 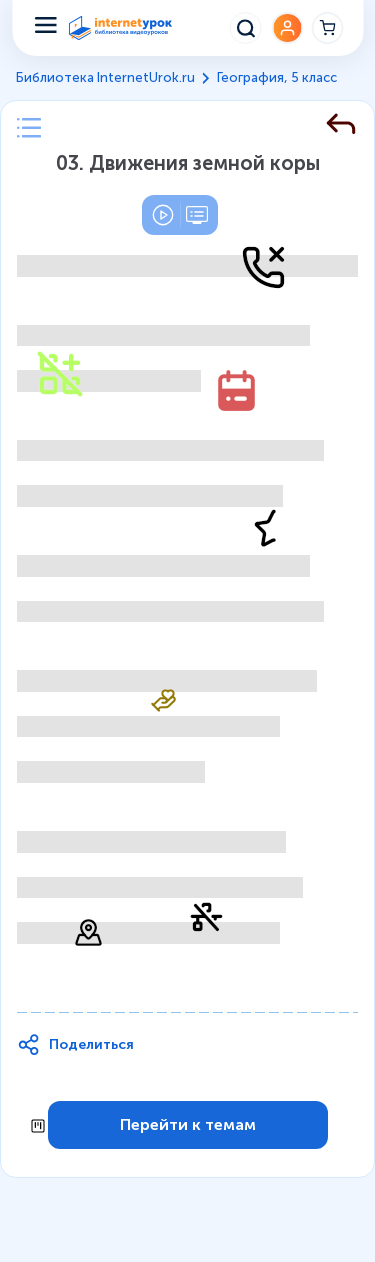 What do you see at coordinates (206, 917) in the screenshot?
I see `network connection unavailable` at bounding box center [206, 917].